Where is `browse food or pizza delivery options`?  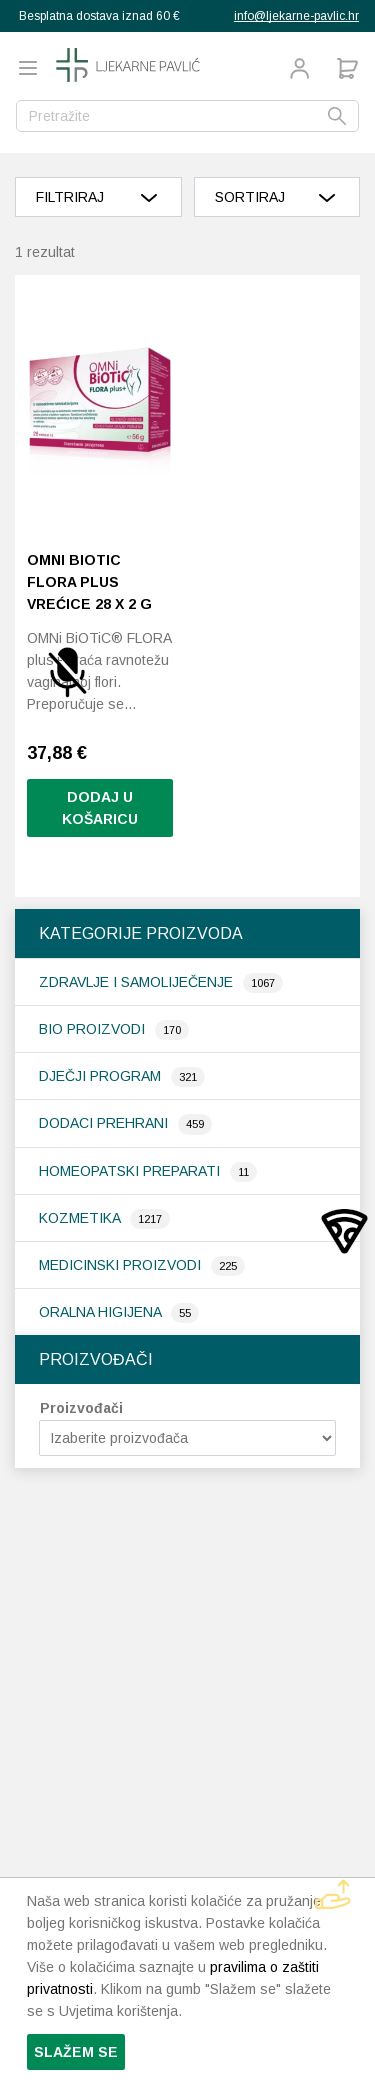 browse food or pizza delivery options is located at coordinates (344, 1230).